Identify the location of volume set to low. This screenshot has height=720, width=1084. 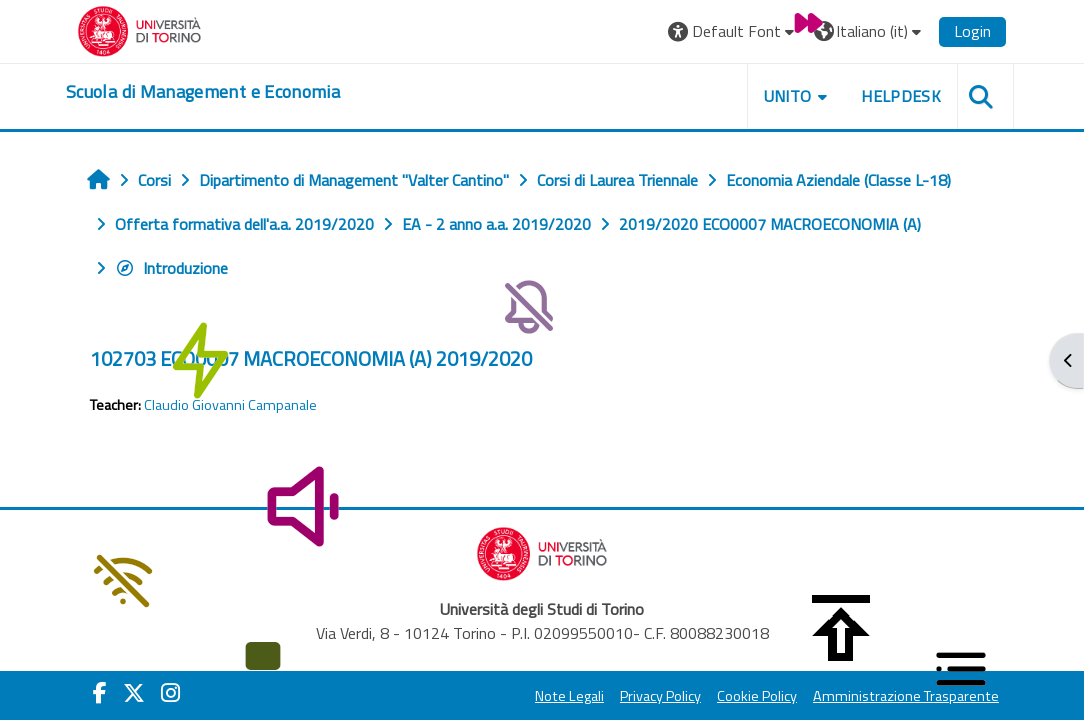
(307, 506).